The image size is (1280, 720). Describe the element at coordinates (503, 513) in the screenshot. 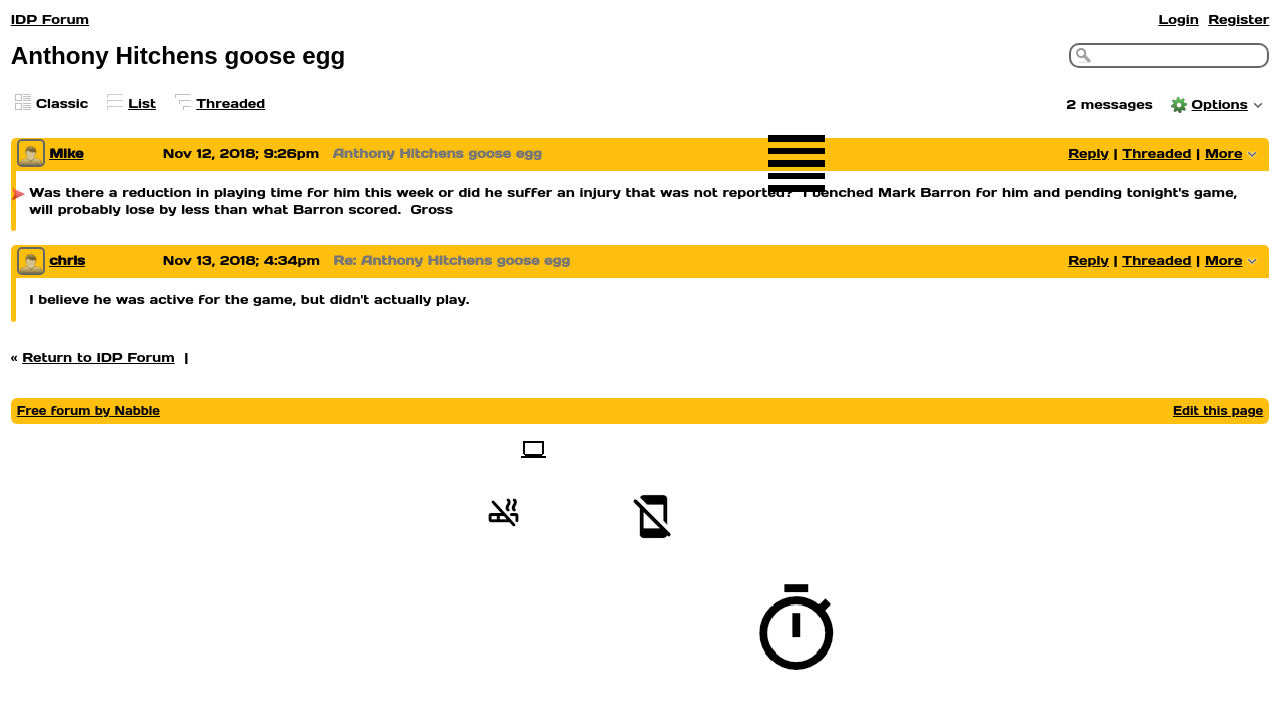

I see `no smoking allowed` at that location.